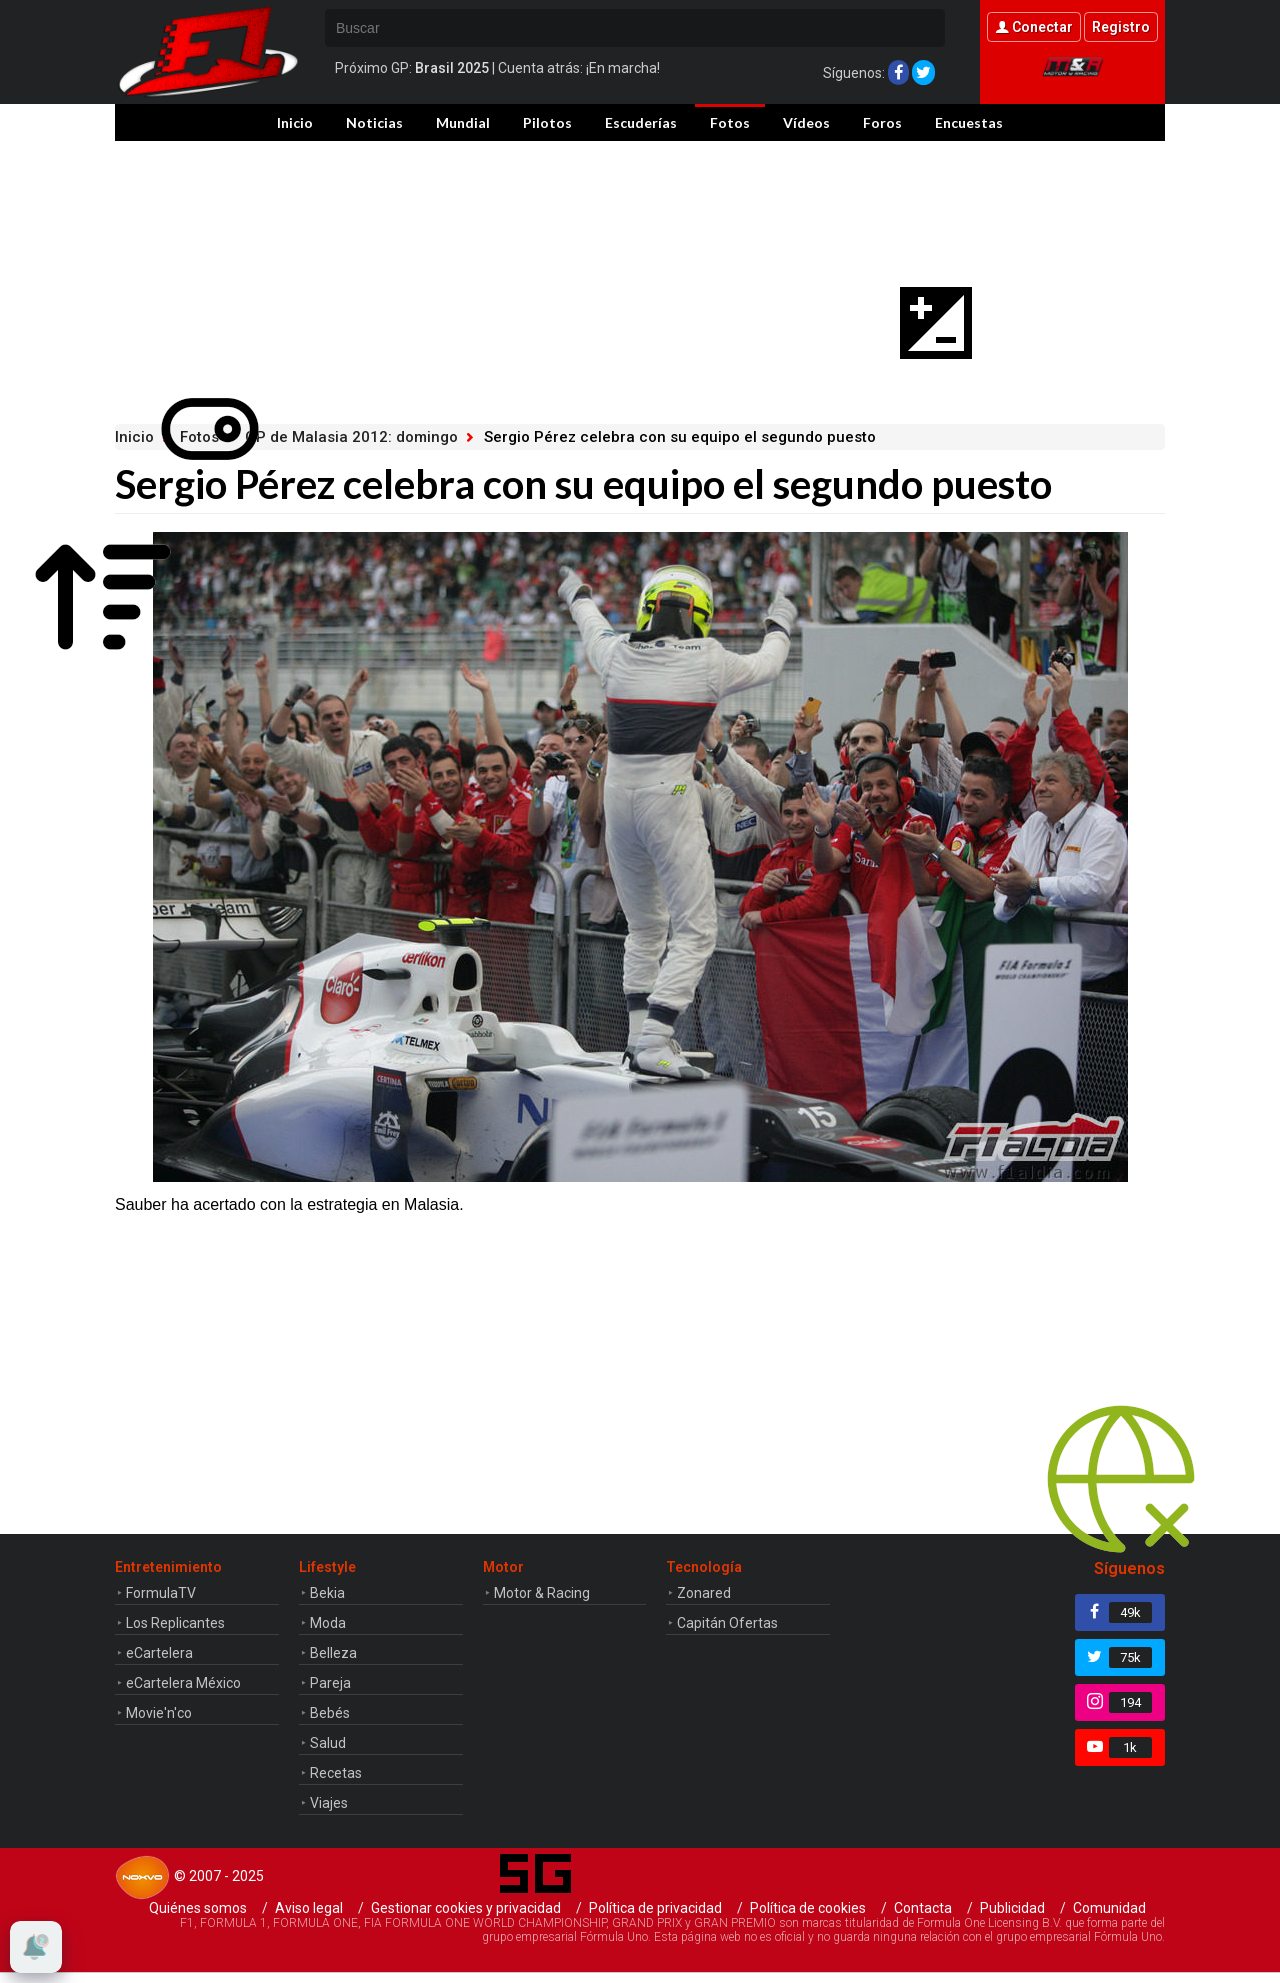 This screenshot has height=1983, width=1280. I want to click on no internet connection, so click(1121, 1479).